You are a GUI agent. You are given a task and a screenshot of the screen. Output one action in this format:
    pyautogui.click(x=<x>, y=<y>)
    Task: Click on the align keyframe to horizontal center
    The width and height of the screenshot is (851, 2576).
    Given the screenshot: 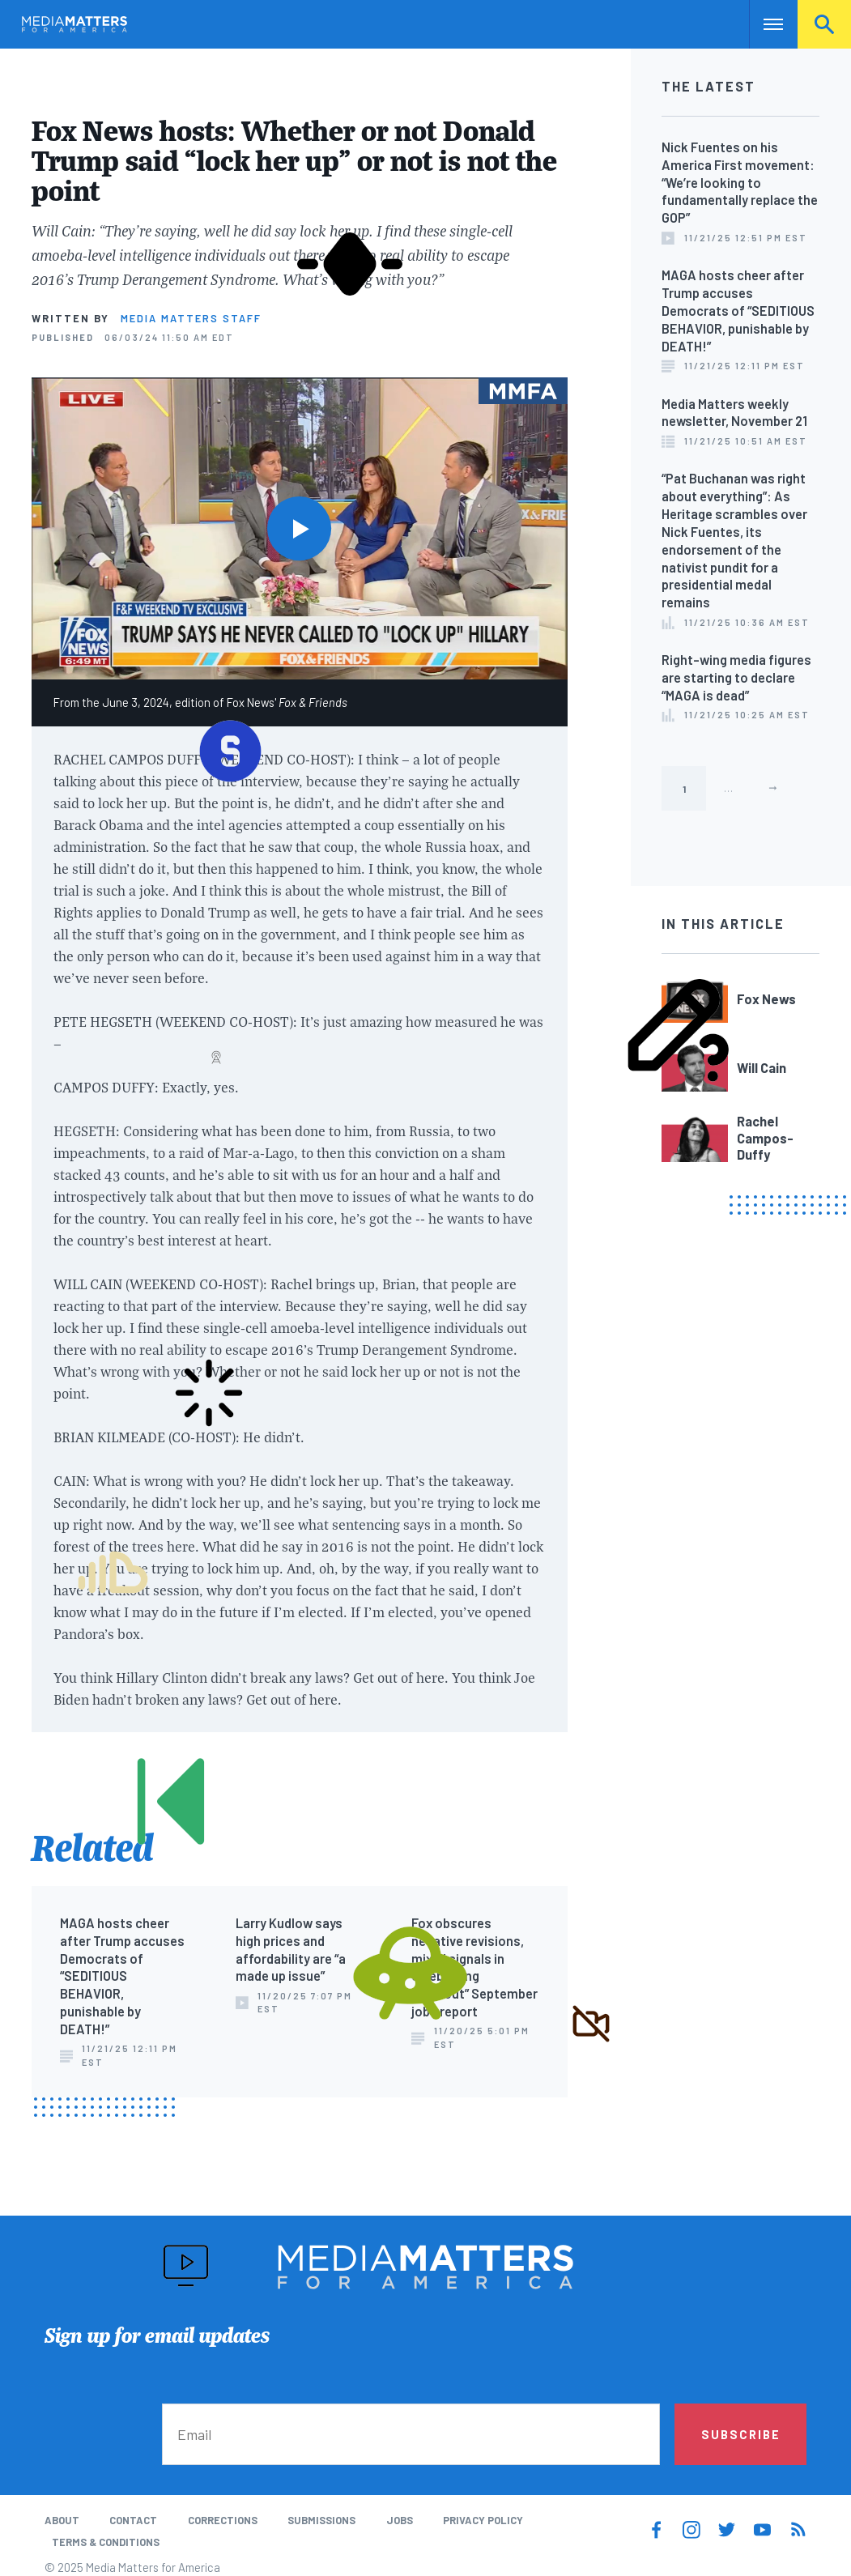 What is the action you would take?
    pyautogui.click(x=350, y=264)
    